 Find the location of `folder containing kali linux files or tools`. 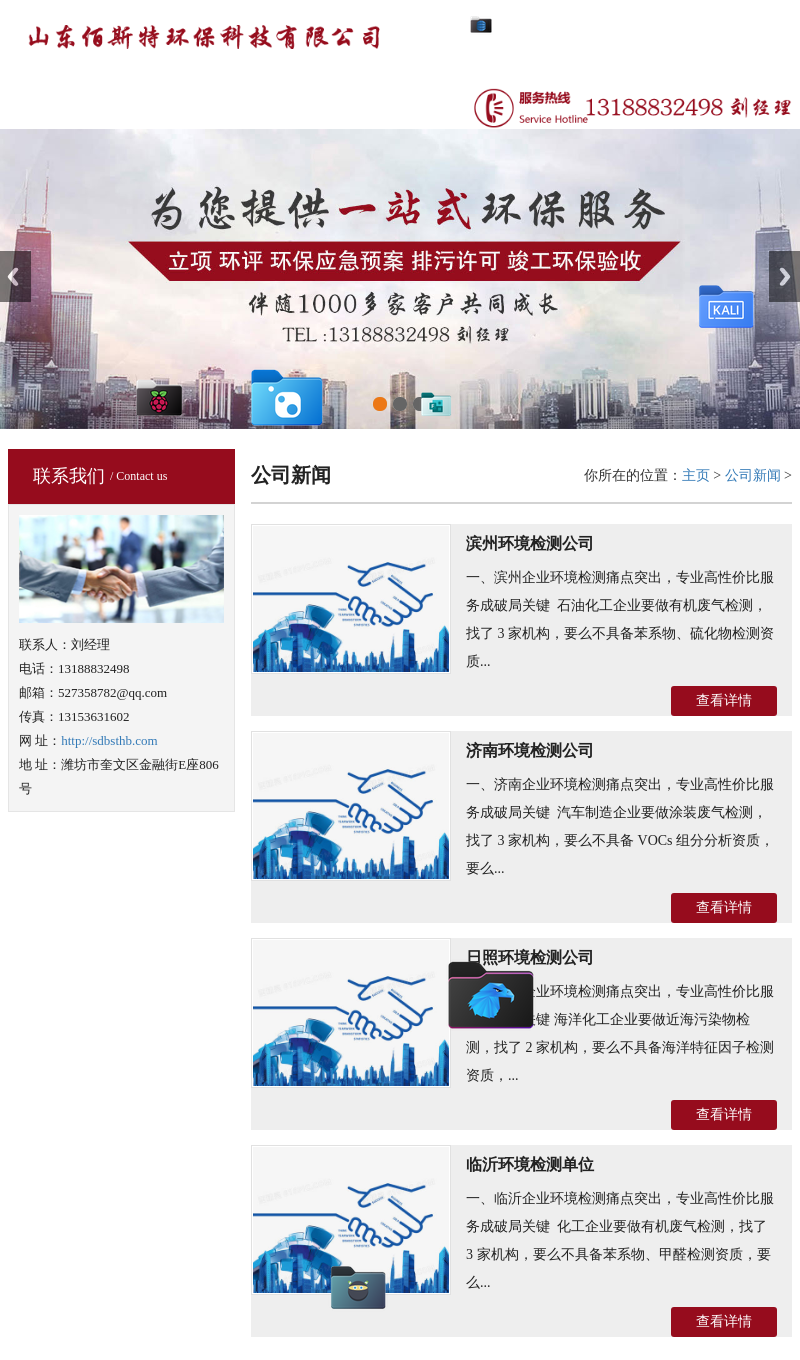

folder containing kali linux files or tools is located at coordinates (726, 308).